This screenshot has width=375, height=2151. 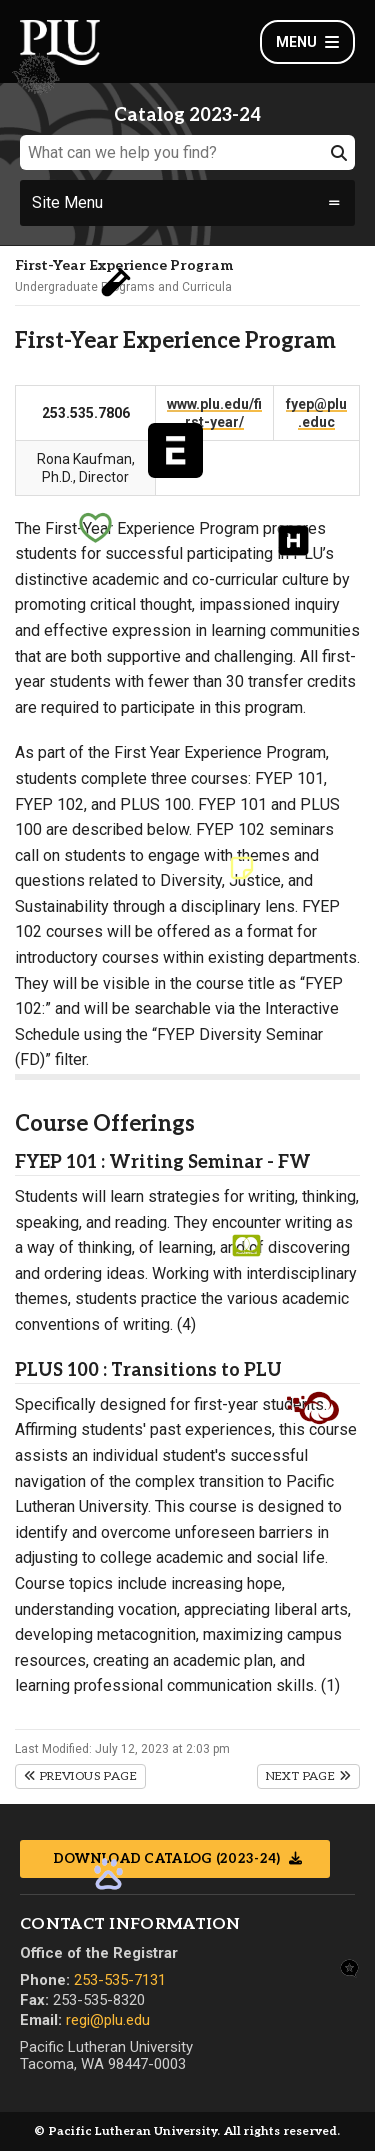 I want to click on OpenBSD operating system logo, so click(x=36, y=74).